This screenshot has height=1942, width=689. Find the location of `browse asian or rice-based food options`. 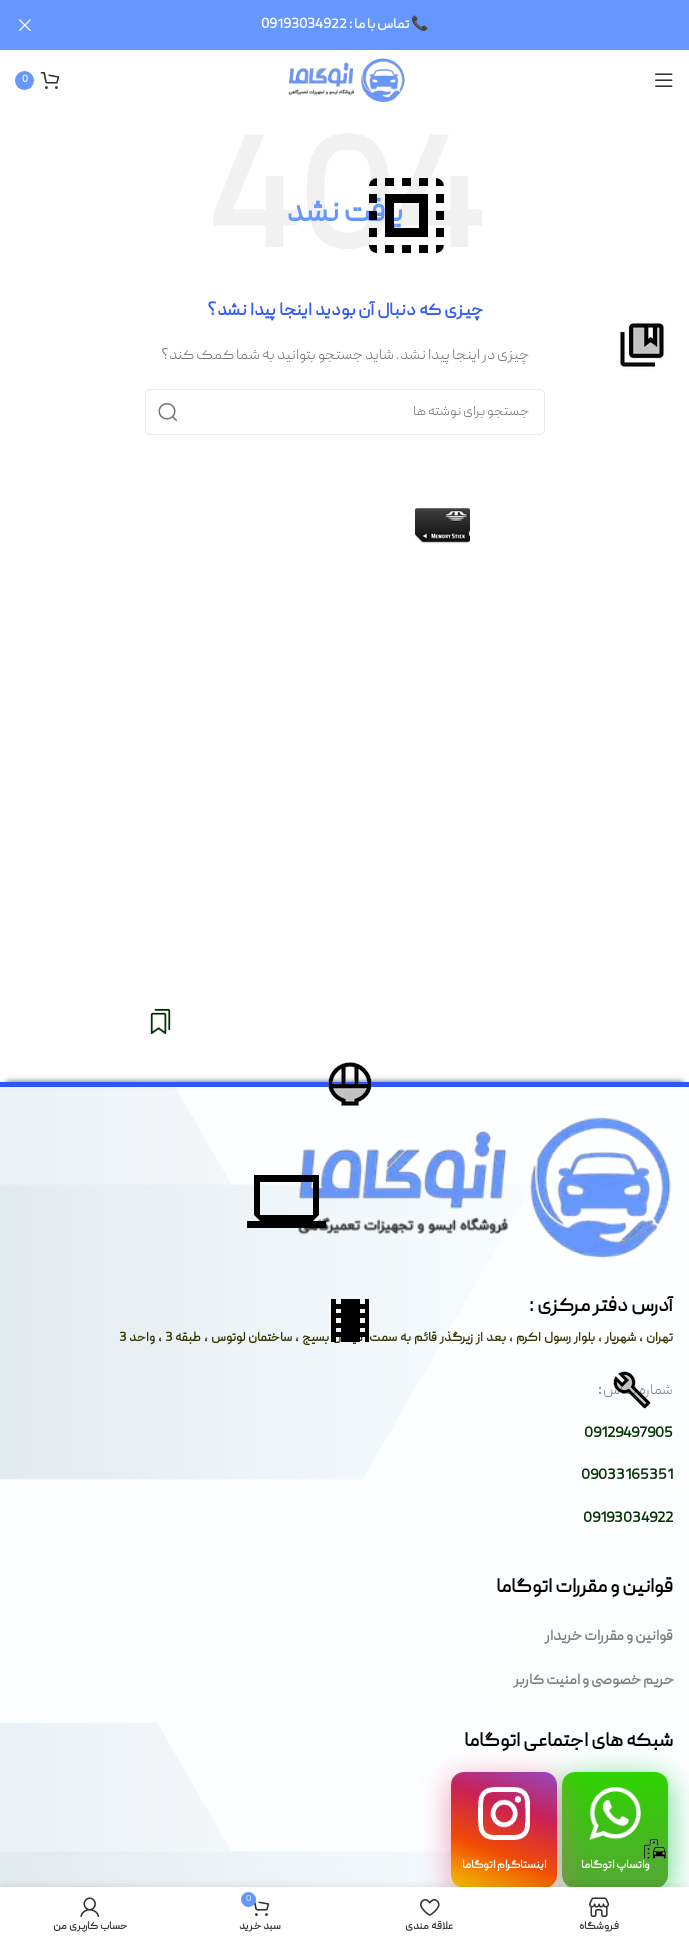

browse asian or rice-based food options is located at coordinates (350, 1084).